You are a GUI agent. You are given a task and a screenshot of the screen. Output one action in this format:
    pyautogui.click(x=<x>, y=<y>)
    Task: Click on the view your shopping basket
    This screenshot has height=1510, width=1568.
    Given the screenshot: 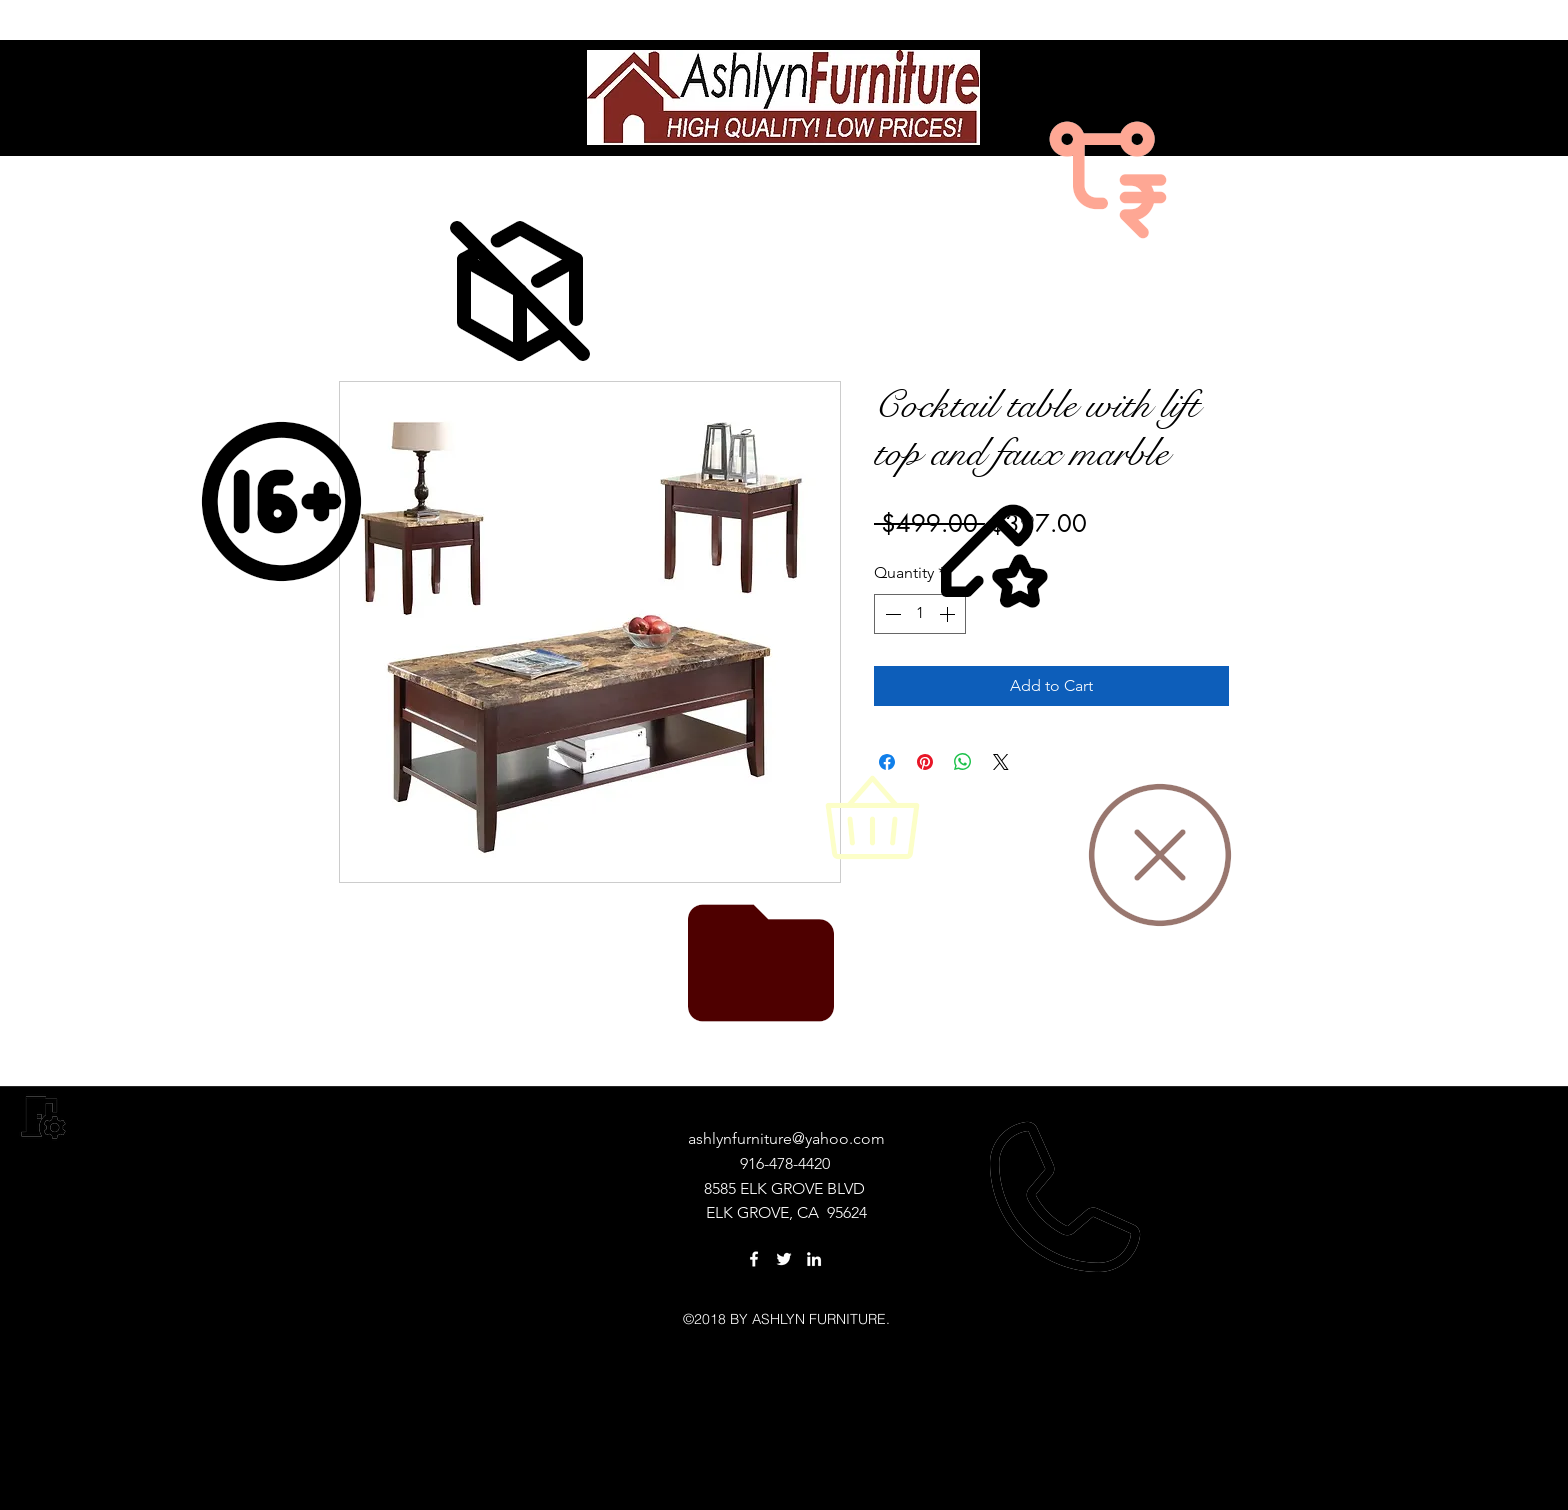 What is the action you would take?
    pyautogui.click(x=872, y=822)
    